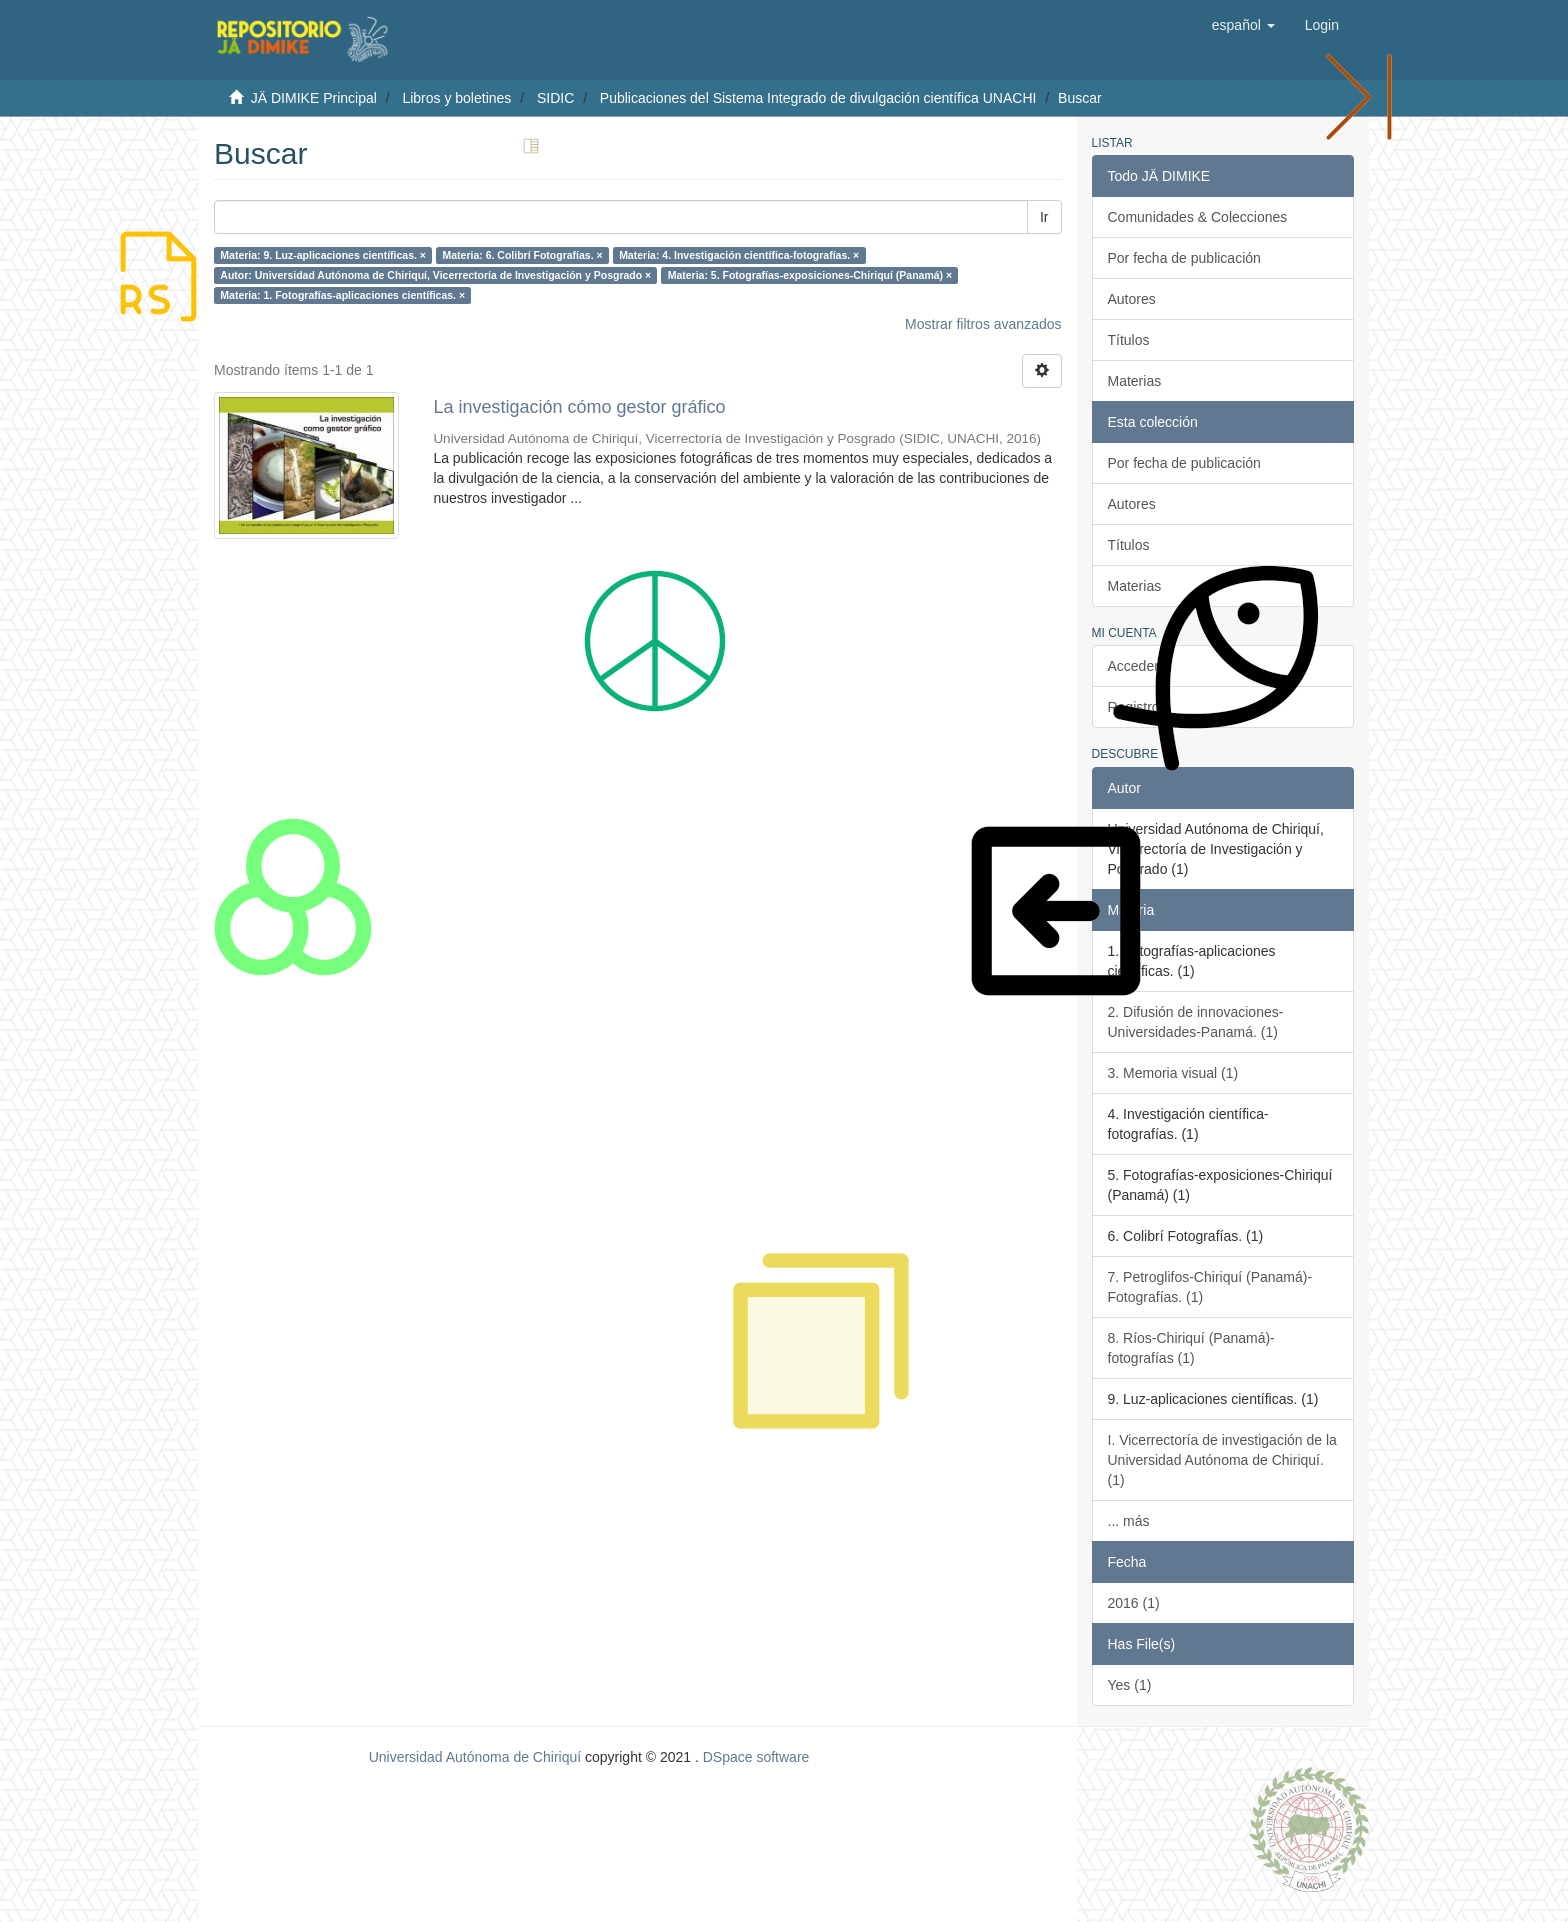 The image size is (1568, 1922). I want to click on toggle half-fill or partial selection, so click(531, 146).